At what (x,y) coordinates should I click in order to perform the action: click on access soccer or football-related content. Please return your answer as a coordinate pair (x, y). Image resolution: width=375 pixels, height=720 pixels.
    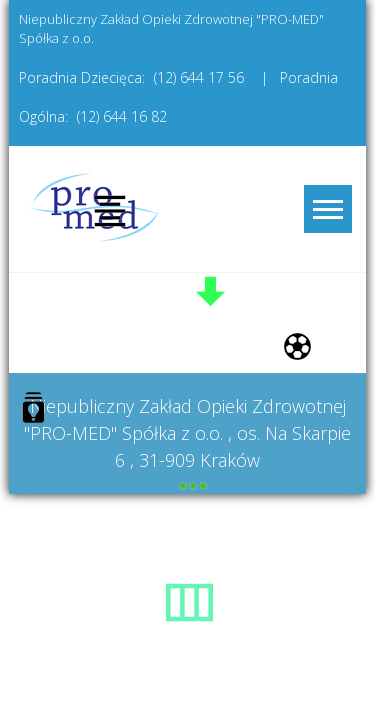
    Looking at the image, I should click on (297, 346).